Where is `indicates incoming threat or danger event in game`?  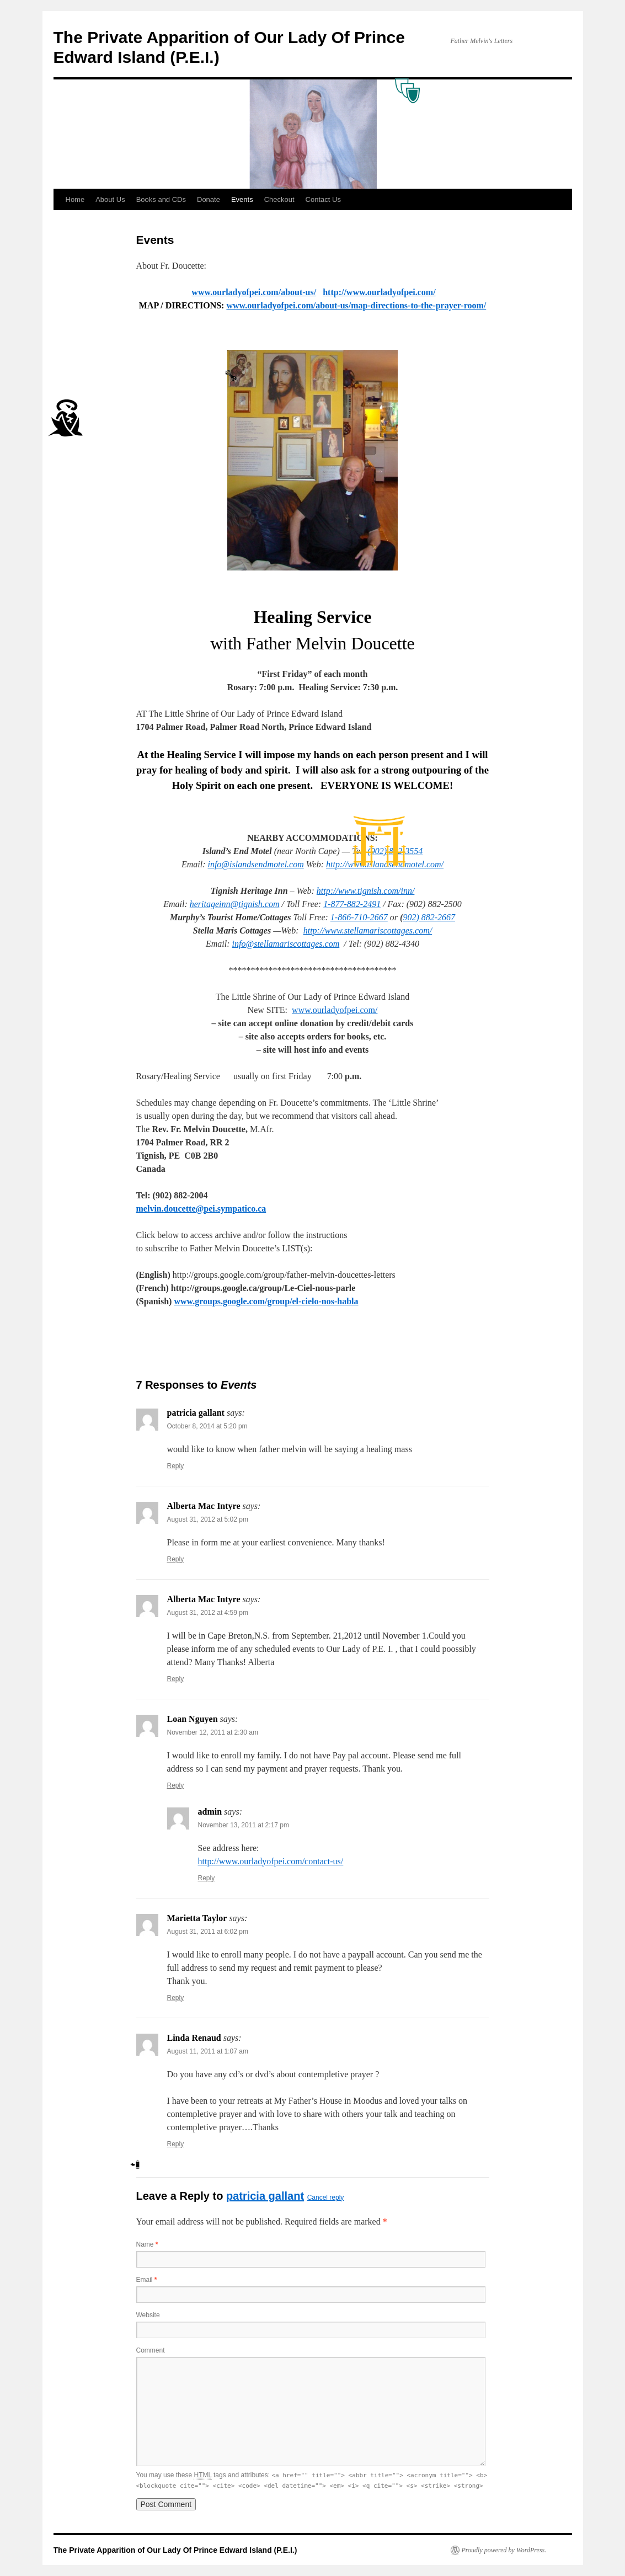 indicates incoming threat or danger event in game is located at coordinates (231, 376).